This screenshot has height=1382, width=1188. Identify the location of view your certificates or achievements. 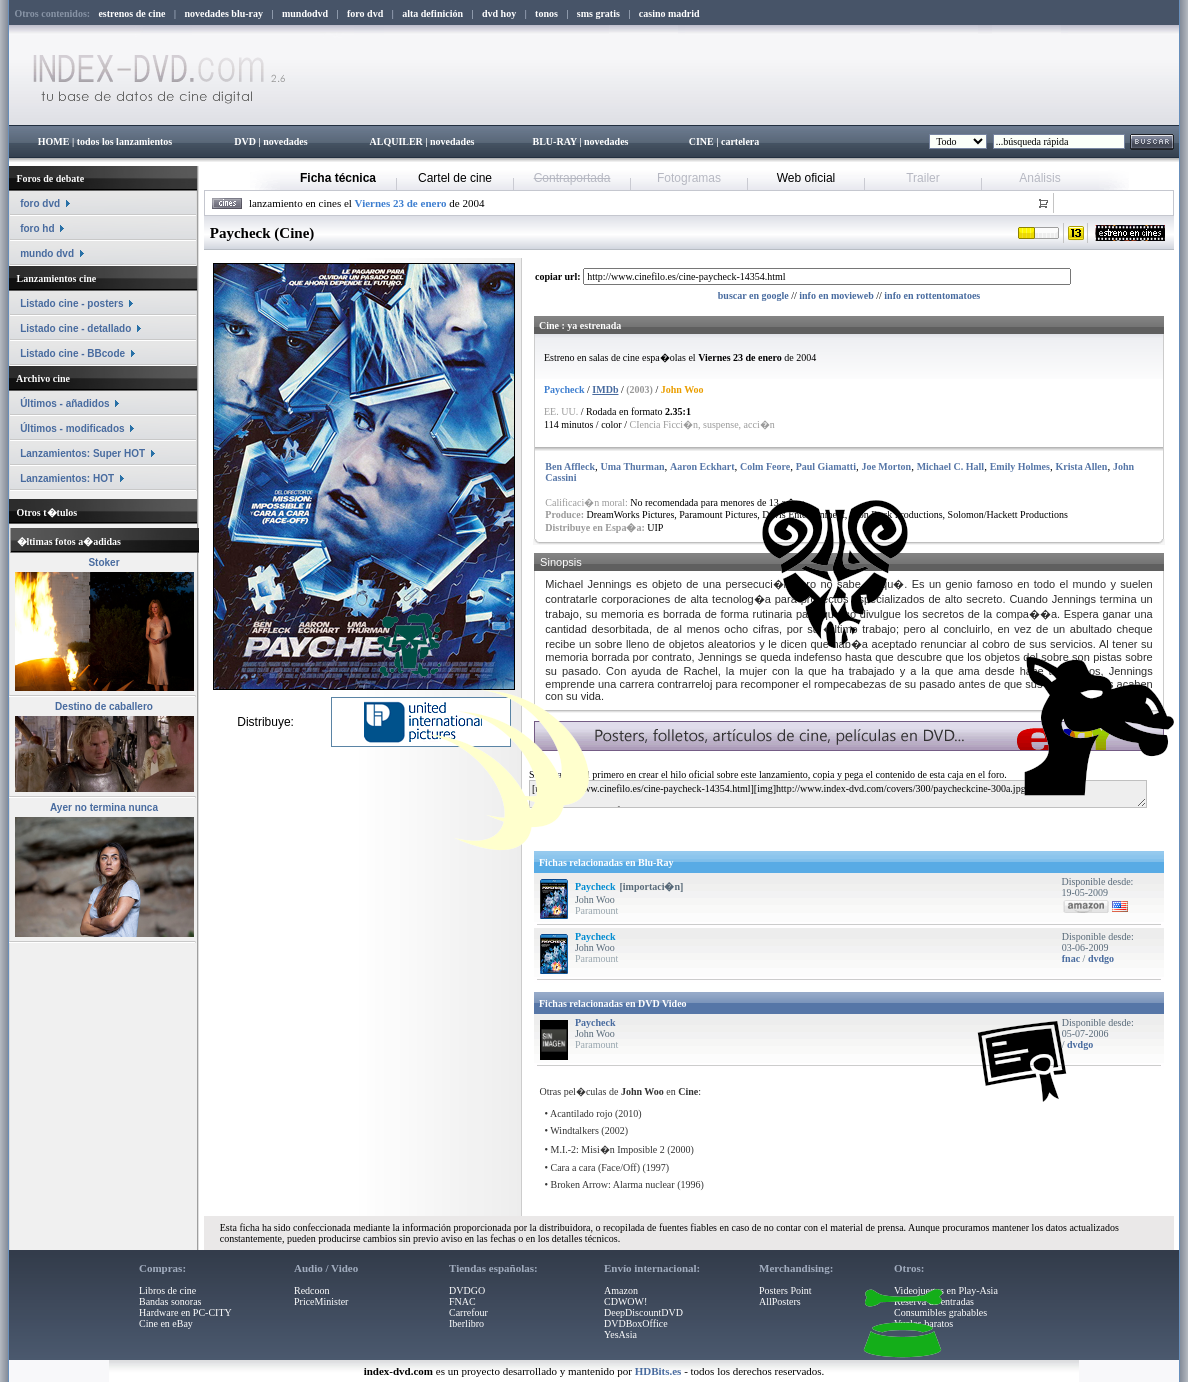
(1022, 1057).